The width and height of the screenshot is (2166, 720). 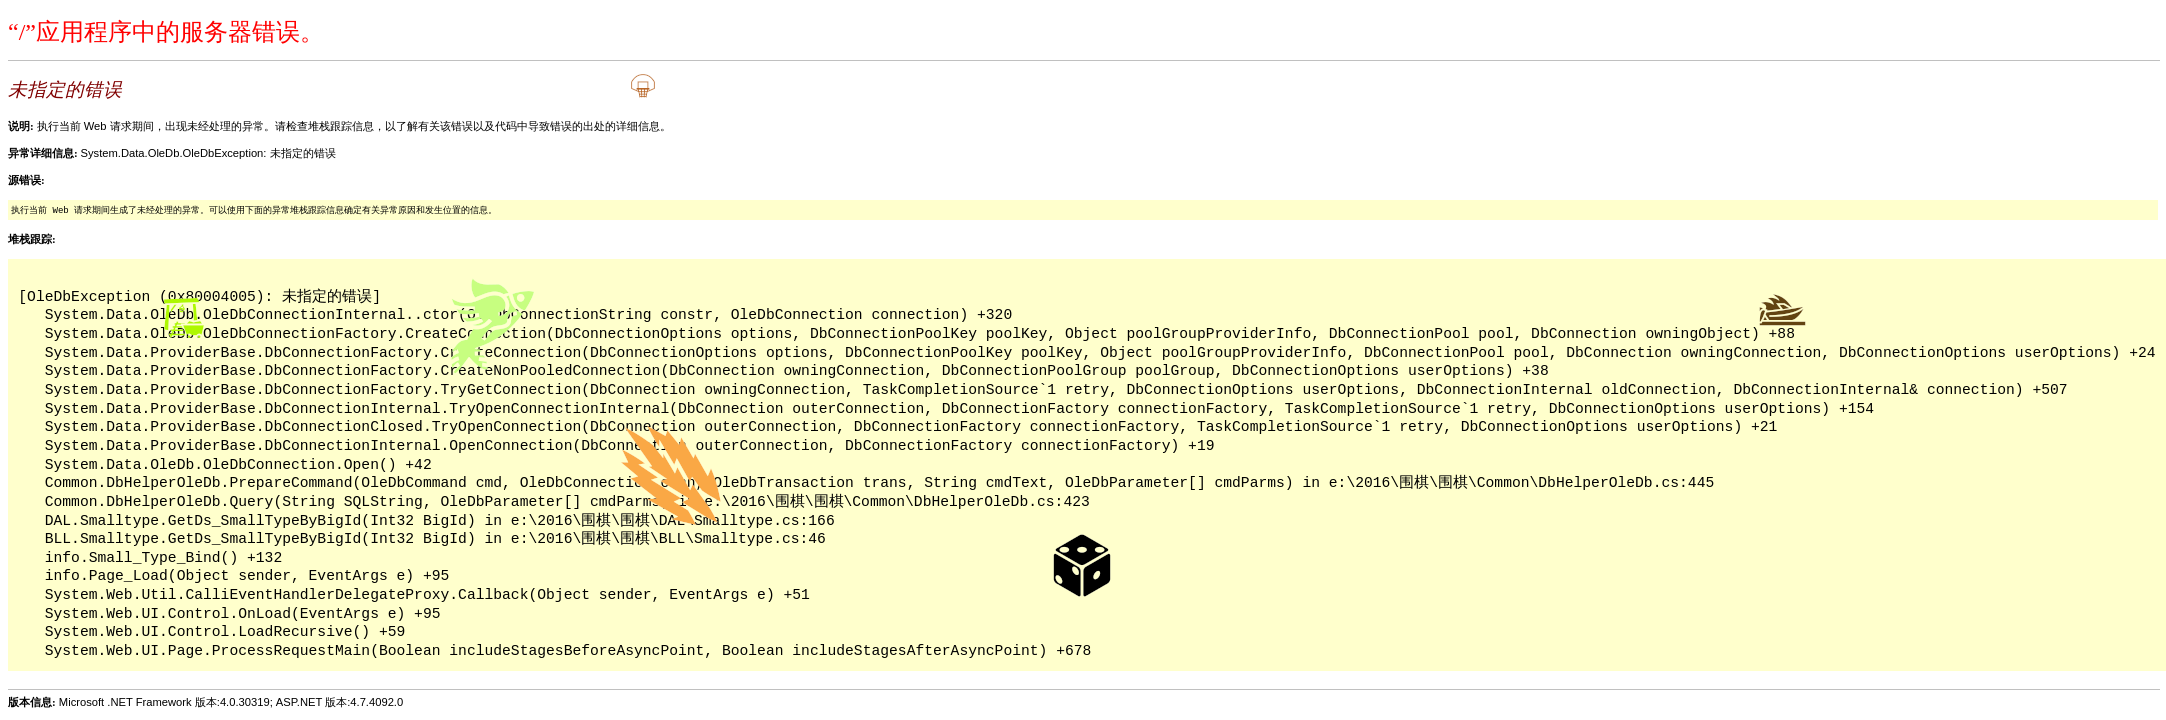 I want to click on access gold mine resource building, so click(x=184, y=318).